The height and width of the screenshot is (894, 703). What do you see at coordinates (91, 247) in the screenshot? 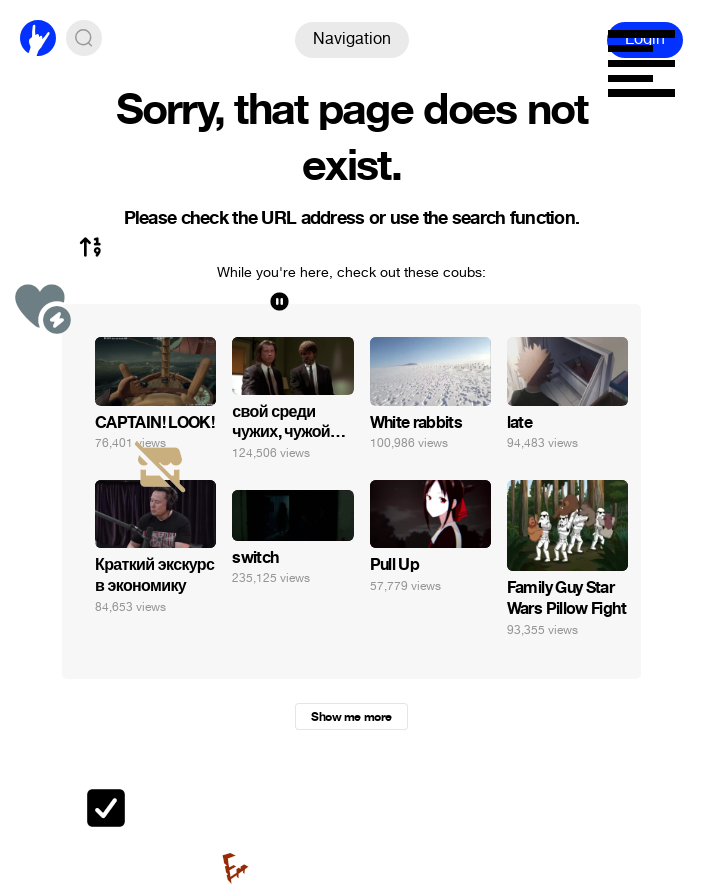
I see `sort numbers in ascending order` at bounding box center [91, 247].